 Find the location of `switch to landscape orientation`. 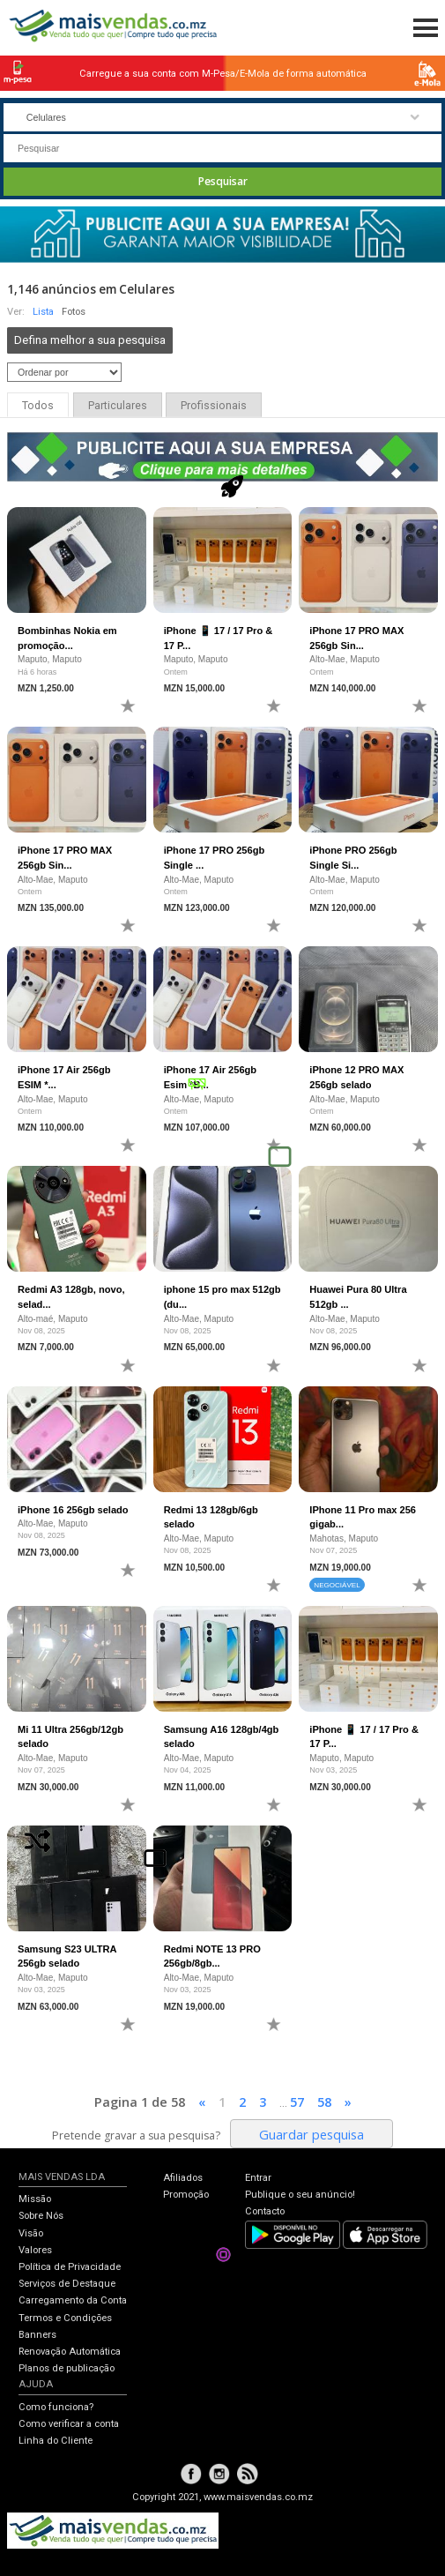

switch to landscape orientation is located at coordinates (155, 1858).